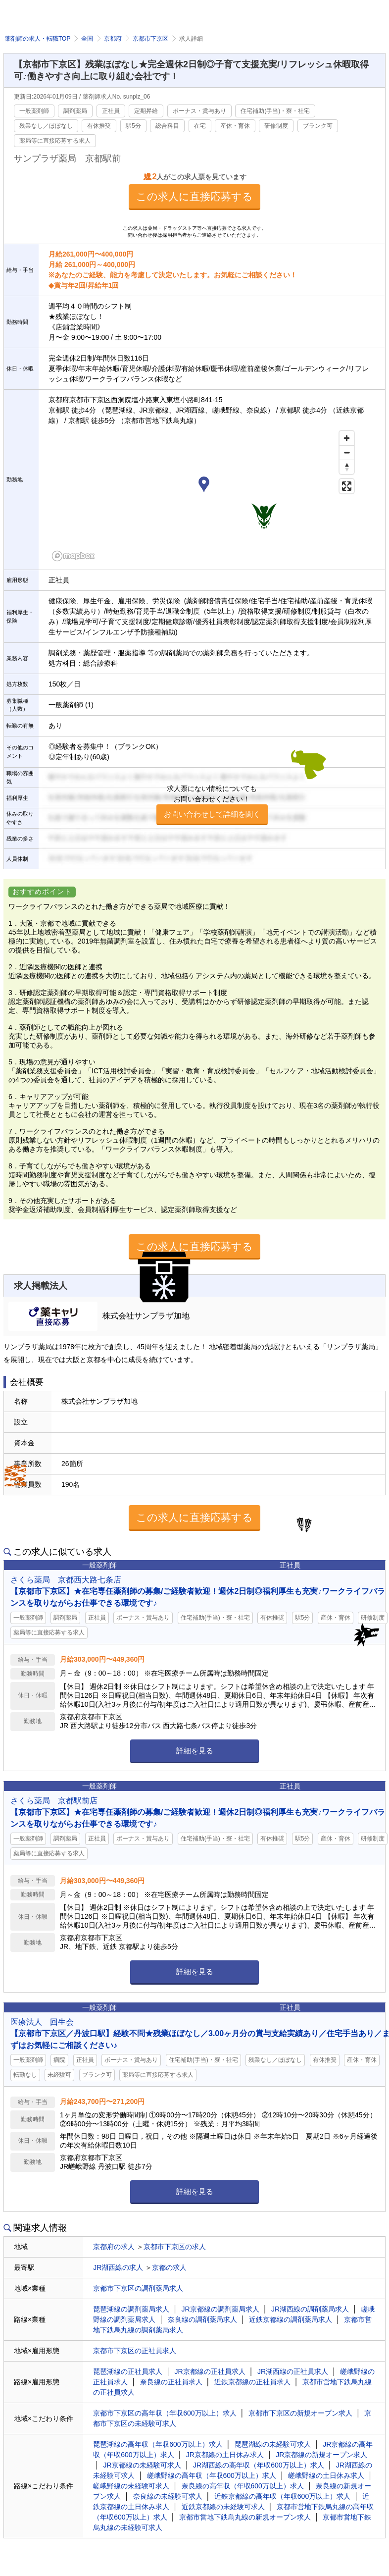 The image size is (389, 2576). What do you see at coordinates (264, 516) in the screenshot?
I see `select reptile or dragon character class` at bounding box center [264, 516].